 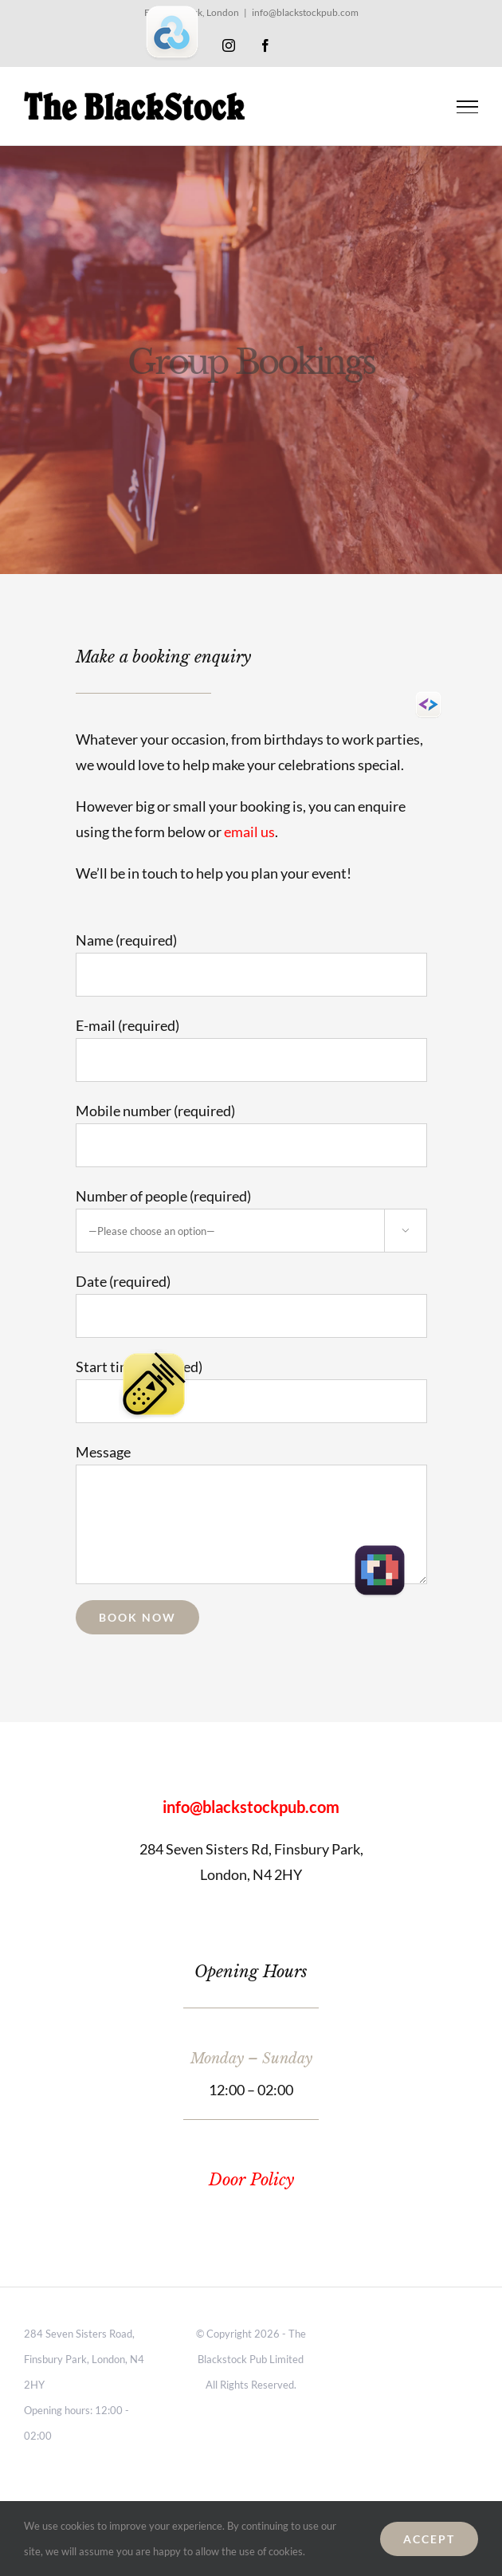 I want to click on open community remote app, so click(x=154, y=1384).